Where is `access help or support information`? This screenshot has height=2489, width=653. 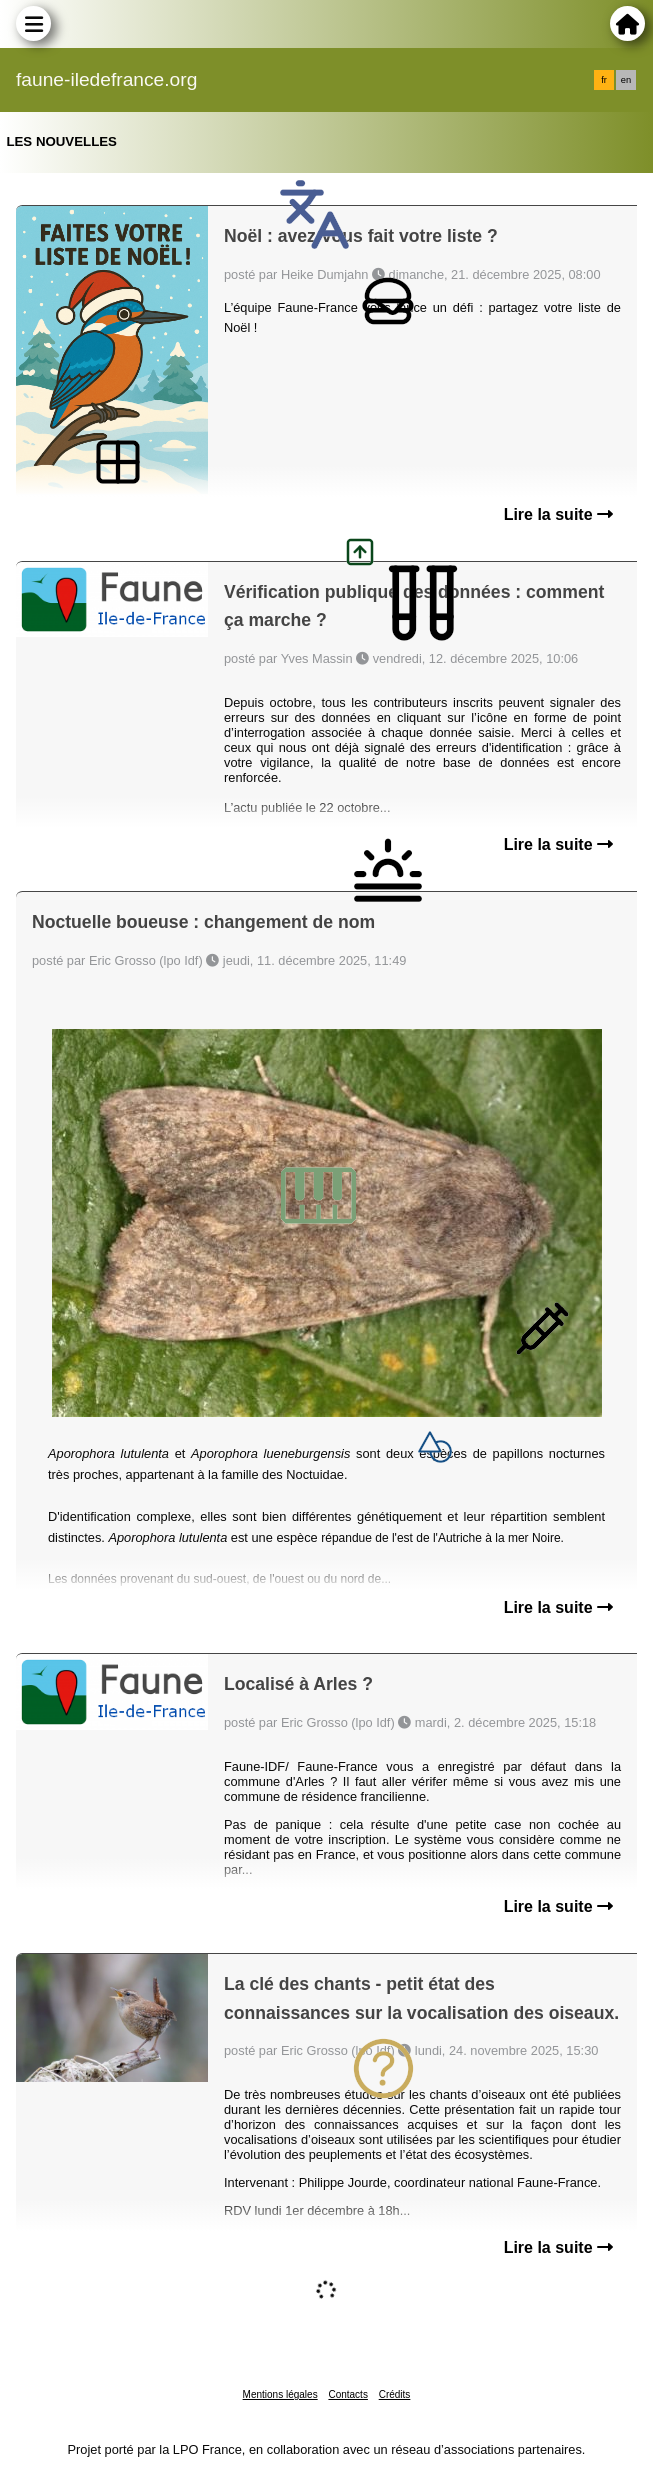 access help or support information is located at coordinates (383, 2068).